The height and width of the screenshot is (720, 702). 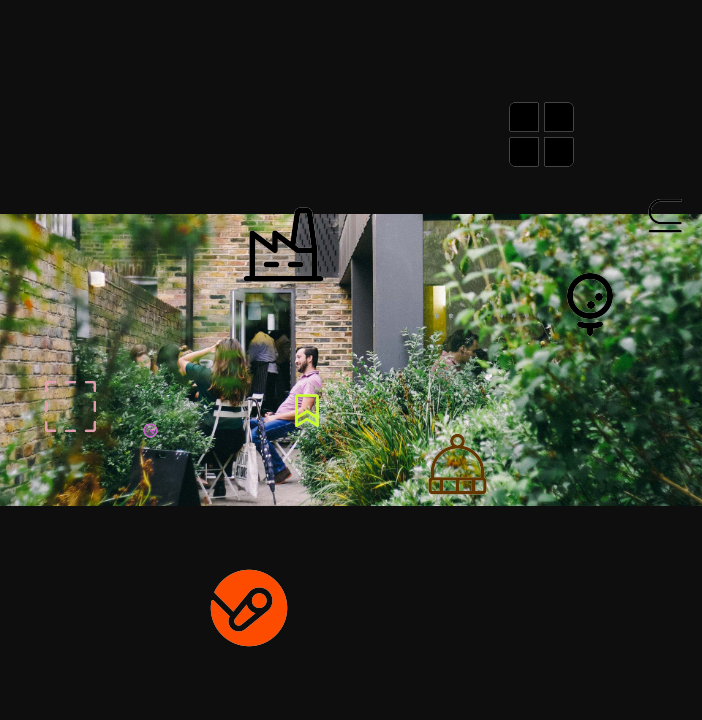 I want to click on open the Steam gaming platform, so click(x=249, y=608).